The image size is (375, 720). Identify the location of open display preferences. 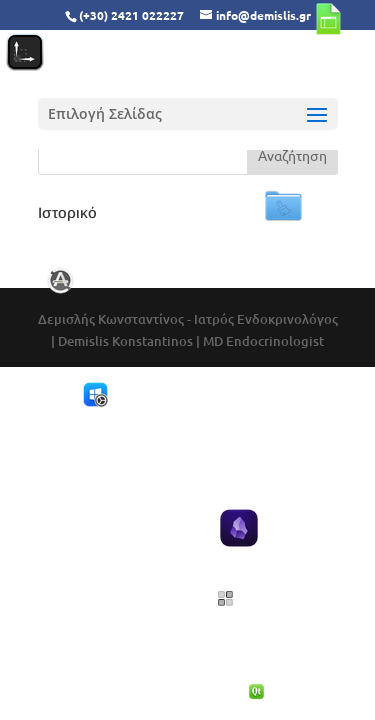
(25, 52).